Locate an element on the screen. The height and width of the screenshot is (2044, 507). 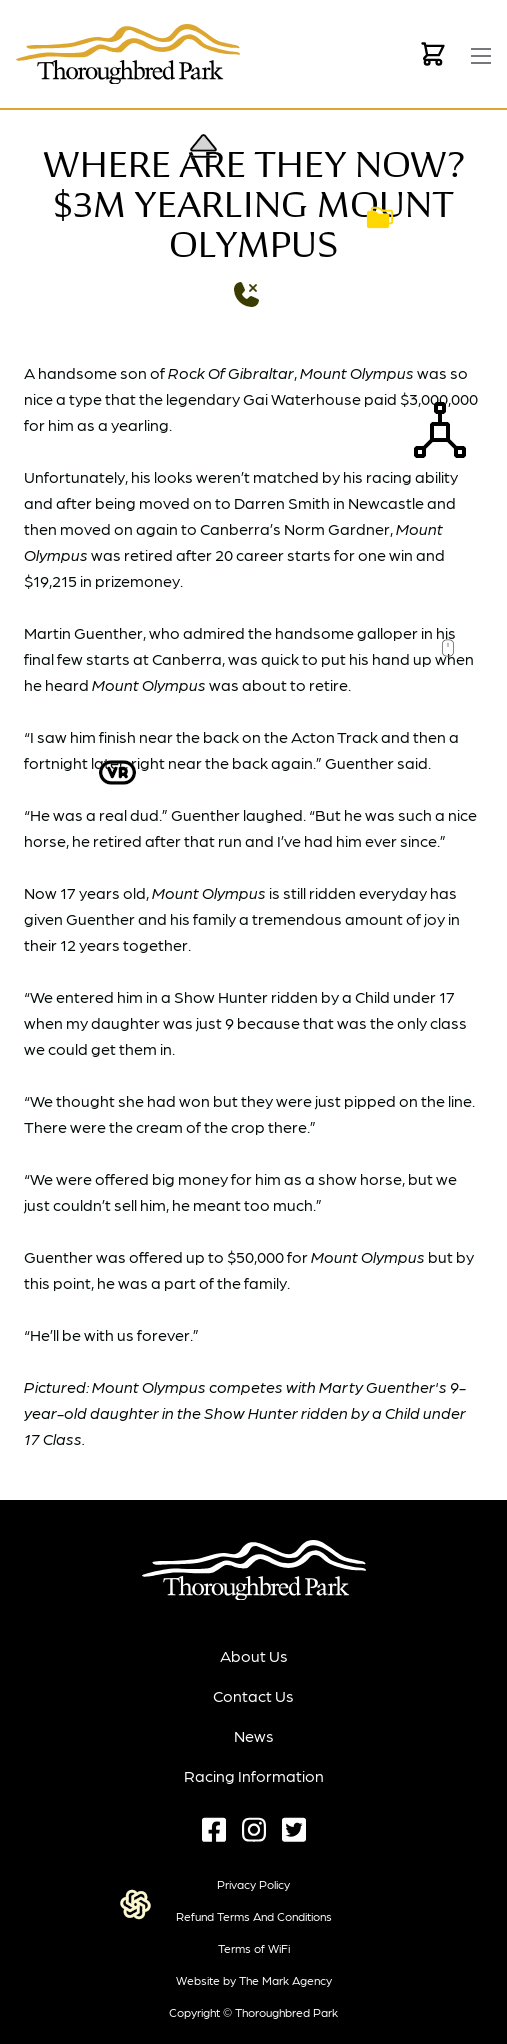
access OpenAI services or chatbot is located at coordinates (135, 1904).